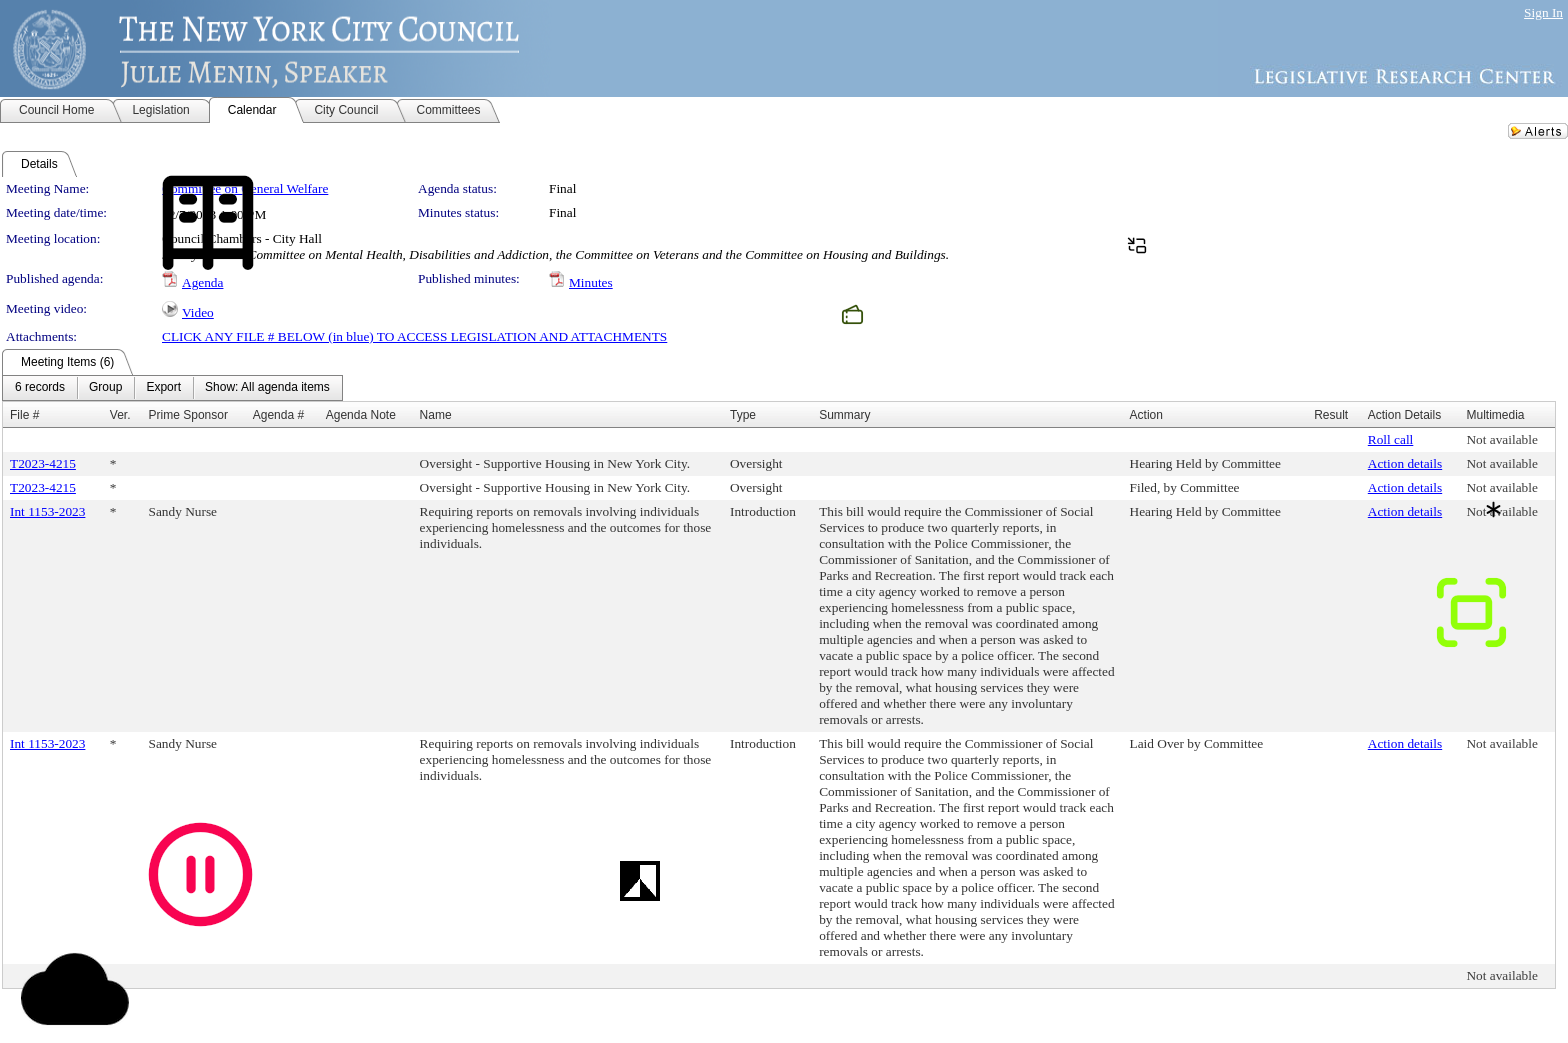  I want to click on indicates a required field in a form, so click(1493, 509).